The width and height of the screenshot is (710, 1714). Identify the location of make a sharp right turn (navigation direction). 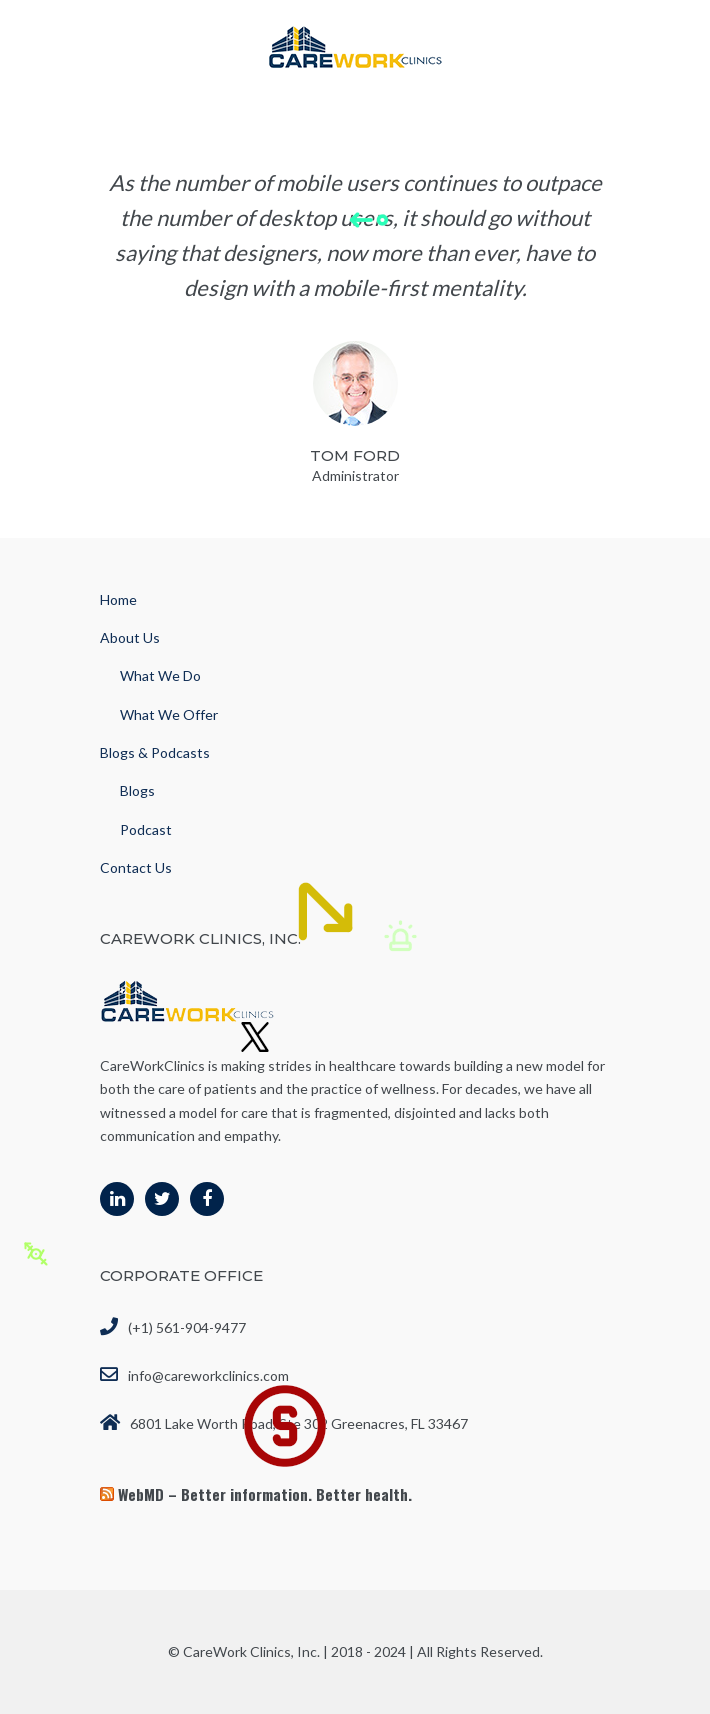
(323, 911).